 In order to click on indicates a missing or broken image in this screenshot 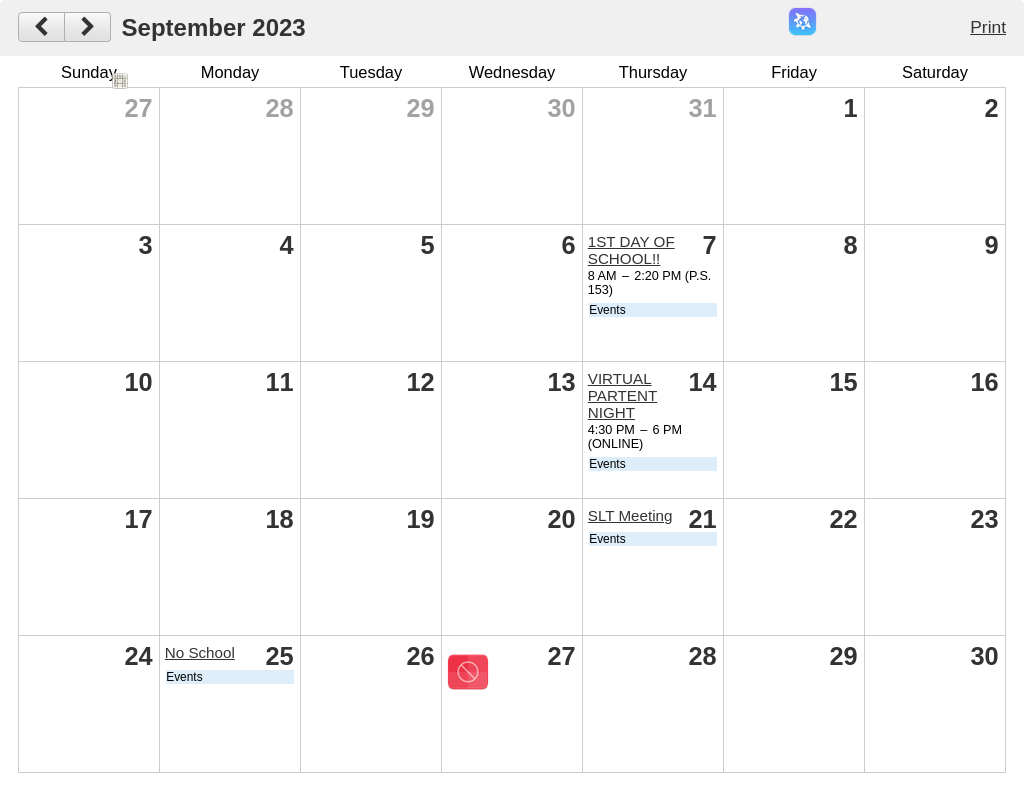, I will do `click(468, 671)`.